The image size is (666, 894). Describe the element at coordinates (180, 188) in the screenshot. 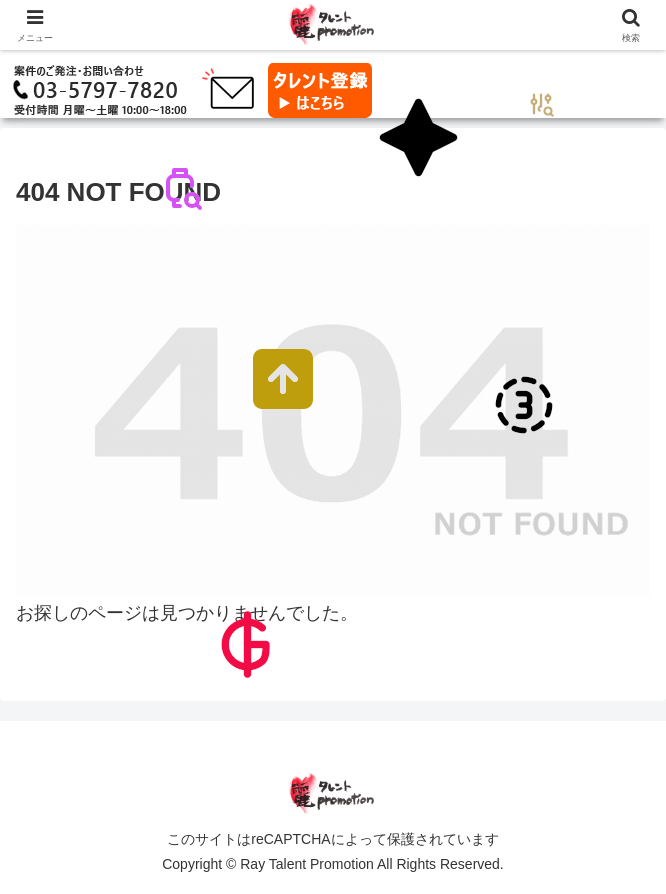

I see `search for a connected smartwatch` at that location.